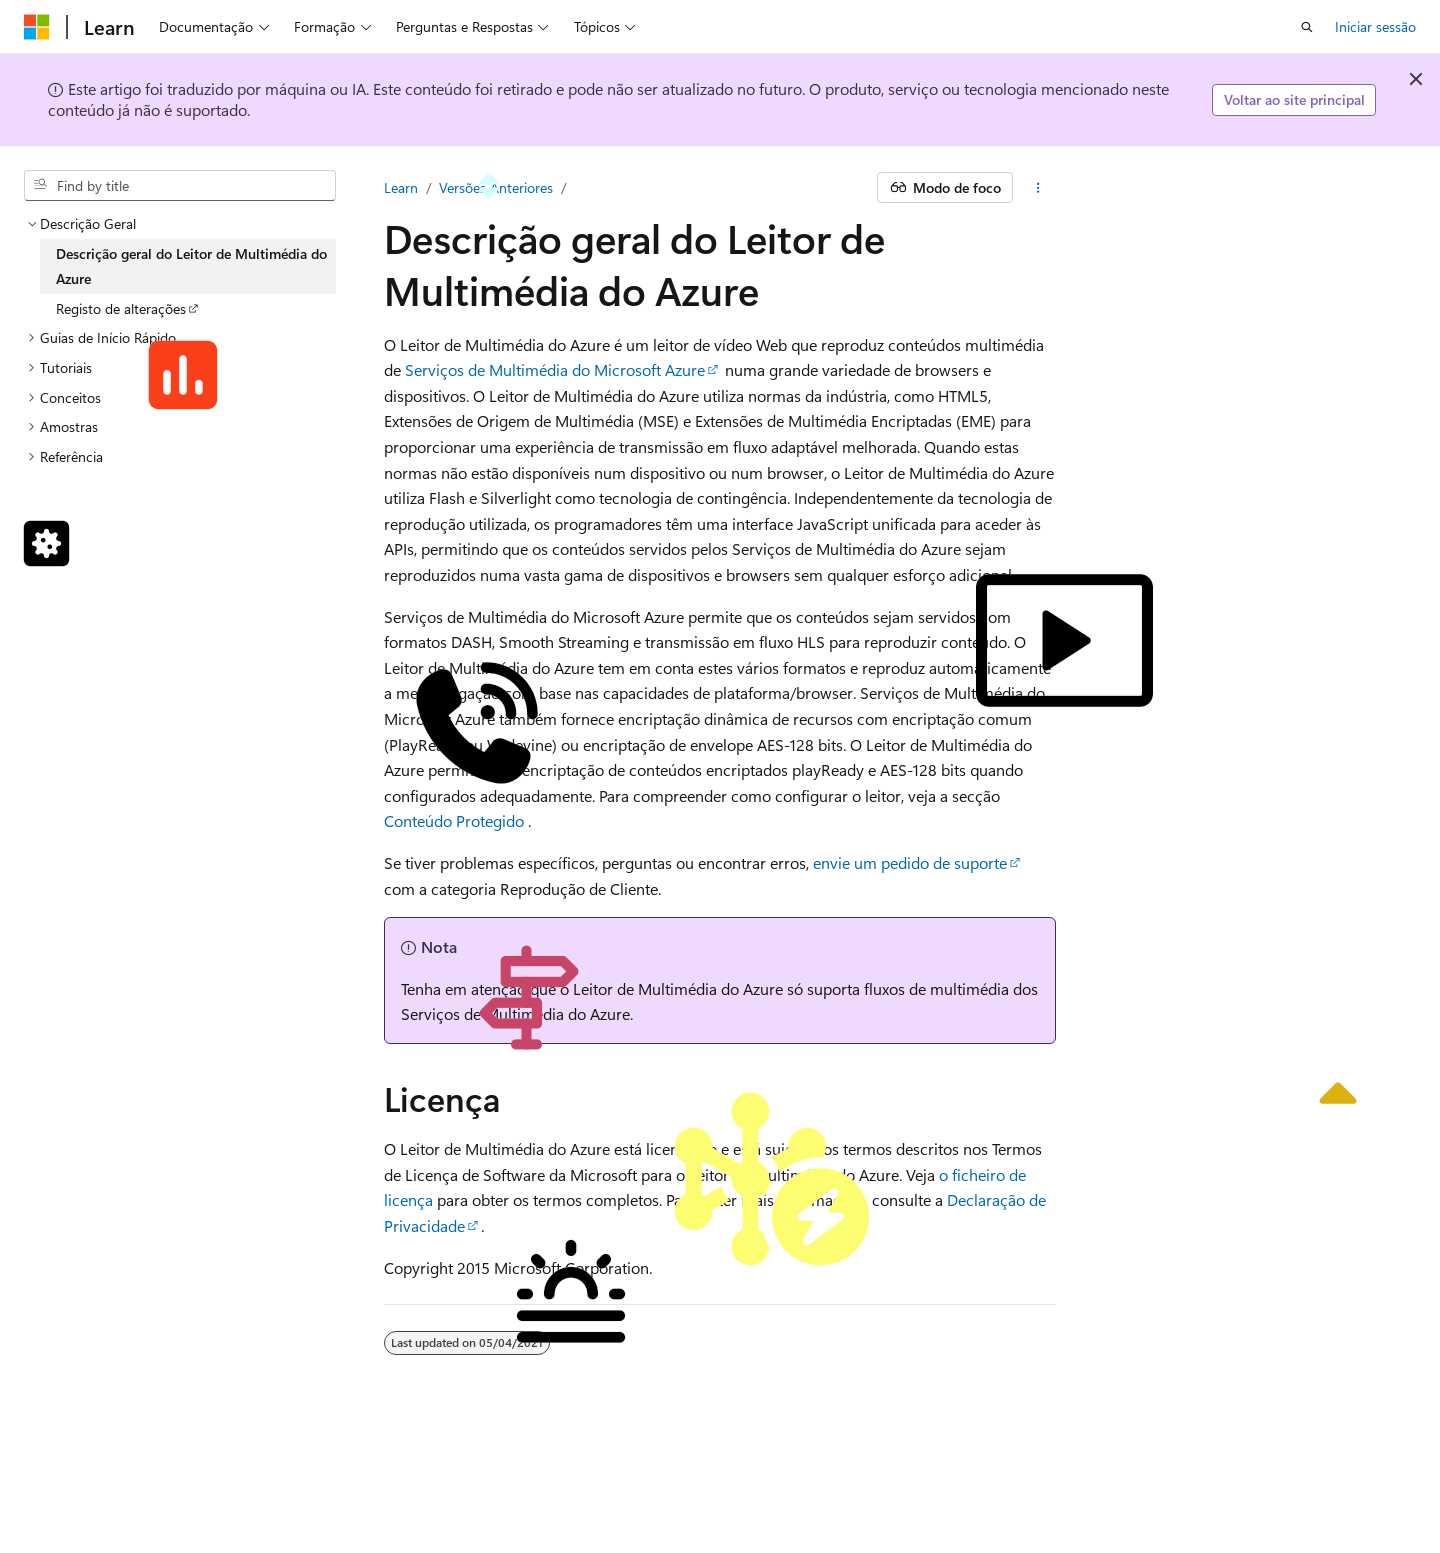  What do you see at coordinates (1338, 1107) in the screenshot?
I see `sort items in ascending order` at bounding box center [1338, 1107].